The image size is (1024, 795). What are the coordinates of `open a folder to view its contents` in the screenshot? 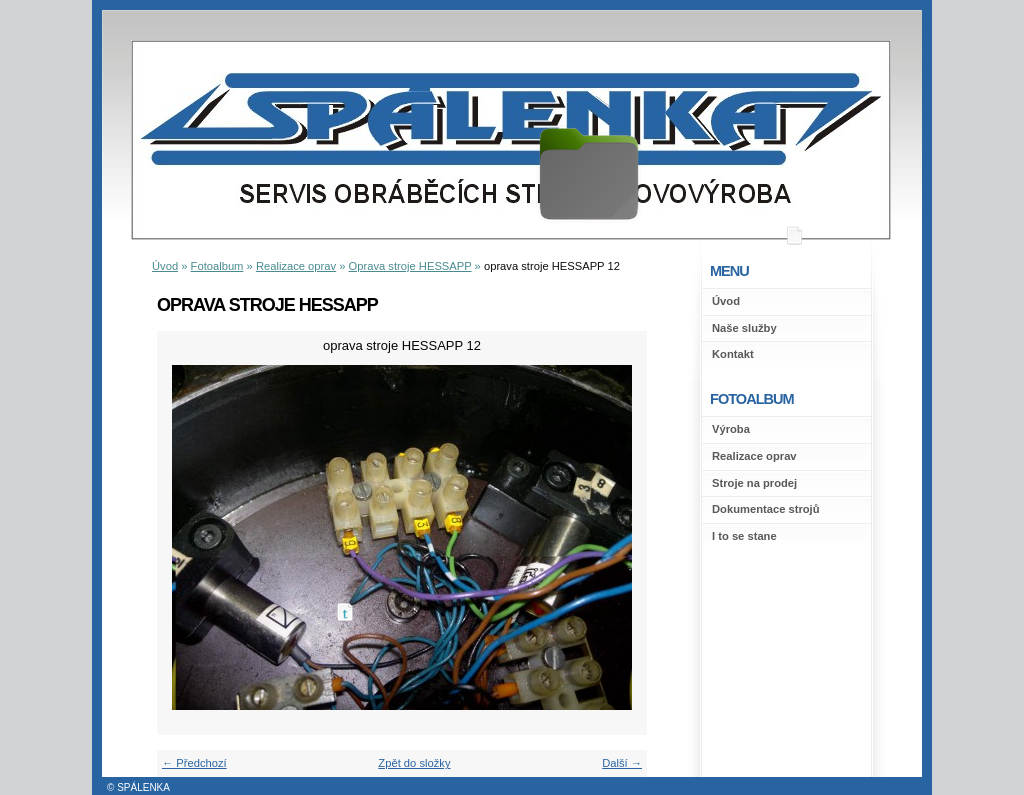 It's located at (589, 174).